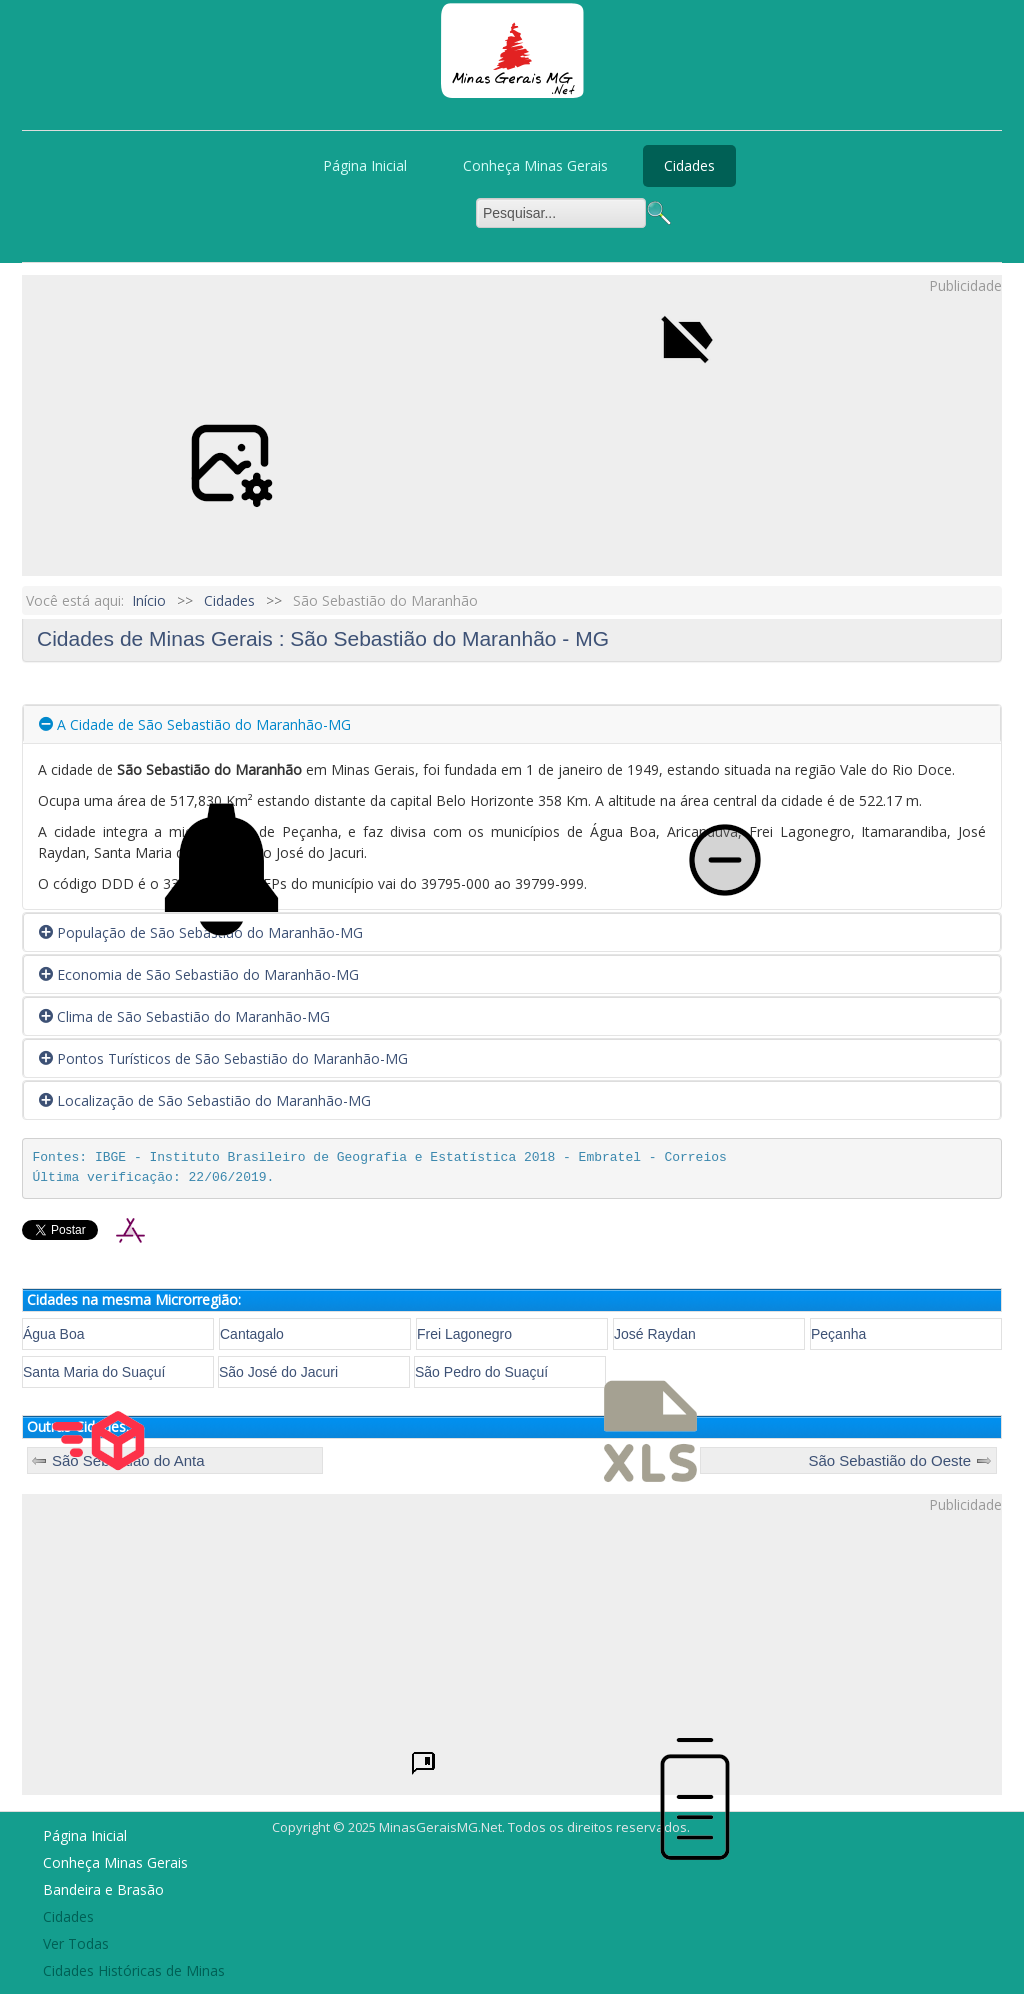 This screenshot has width=1024, height=1994. What do you see at coordinates (423, 1763) in the screenshot?
I see `access saved comments or messages` at bounding box center [423, 1763].